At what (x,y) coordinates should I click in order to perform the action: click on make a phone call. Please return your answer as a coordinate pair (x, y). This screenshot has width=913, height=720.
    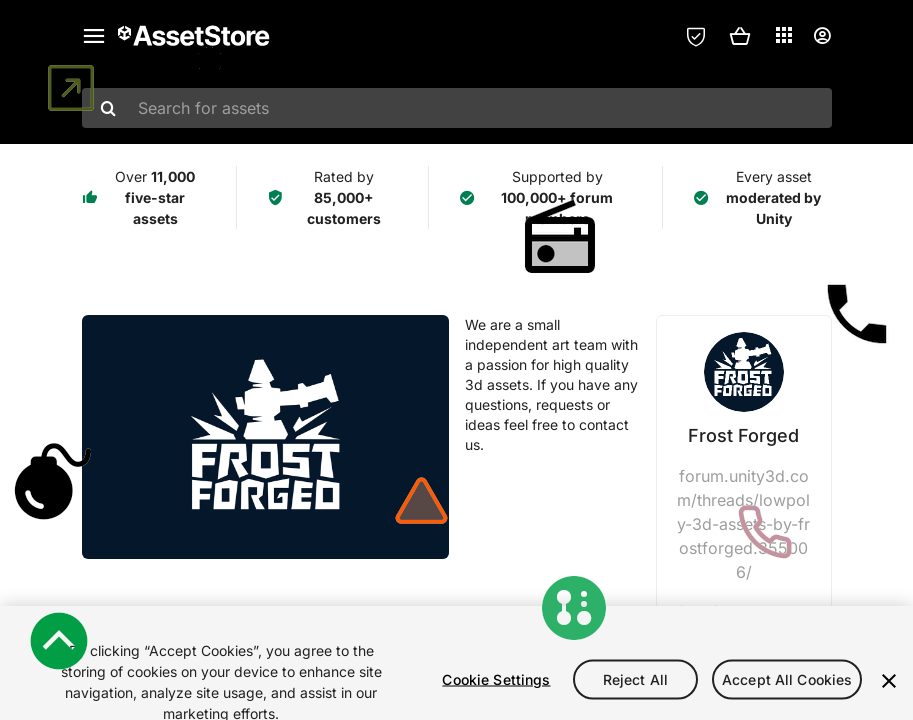
    Looking at the image, I should click on (857, 314).